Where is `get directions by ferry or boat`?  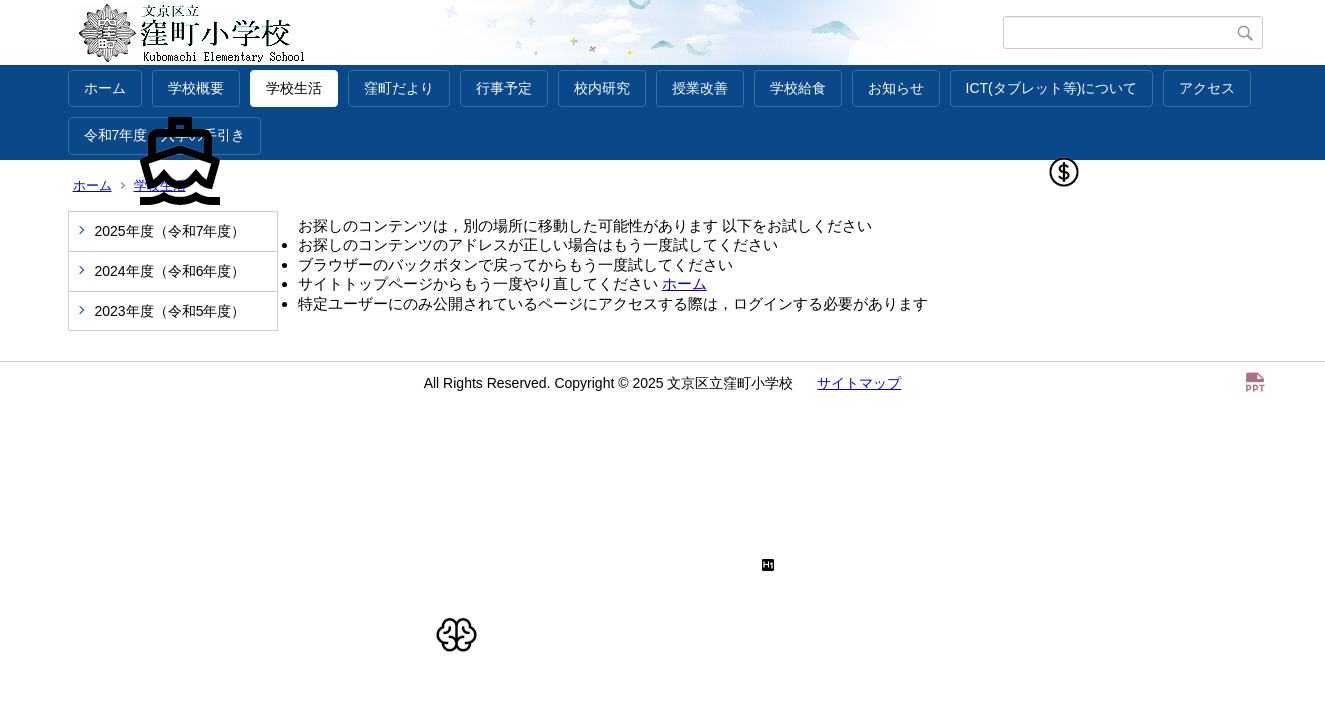
get directions by ferry or boat is located at coordinates (180, 161).